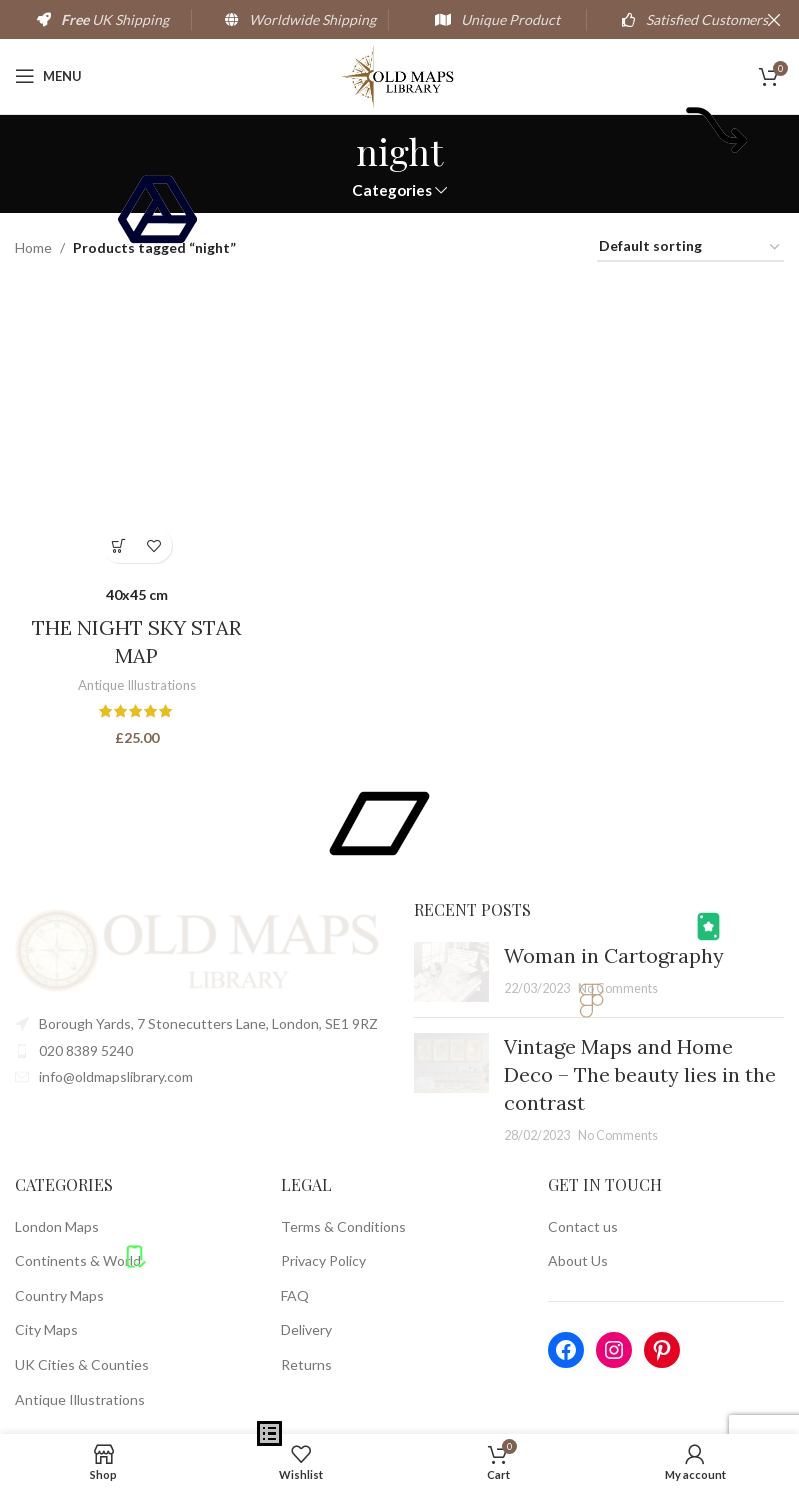 The width and height of the screenshot is (799, 1489). I want to click on open Google Drive, so click(157, 207).